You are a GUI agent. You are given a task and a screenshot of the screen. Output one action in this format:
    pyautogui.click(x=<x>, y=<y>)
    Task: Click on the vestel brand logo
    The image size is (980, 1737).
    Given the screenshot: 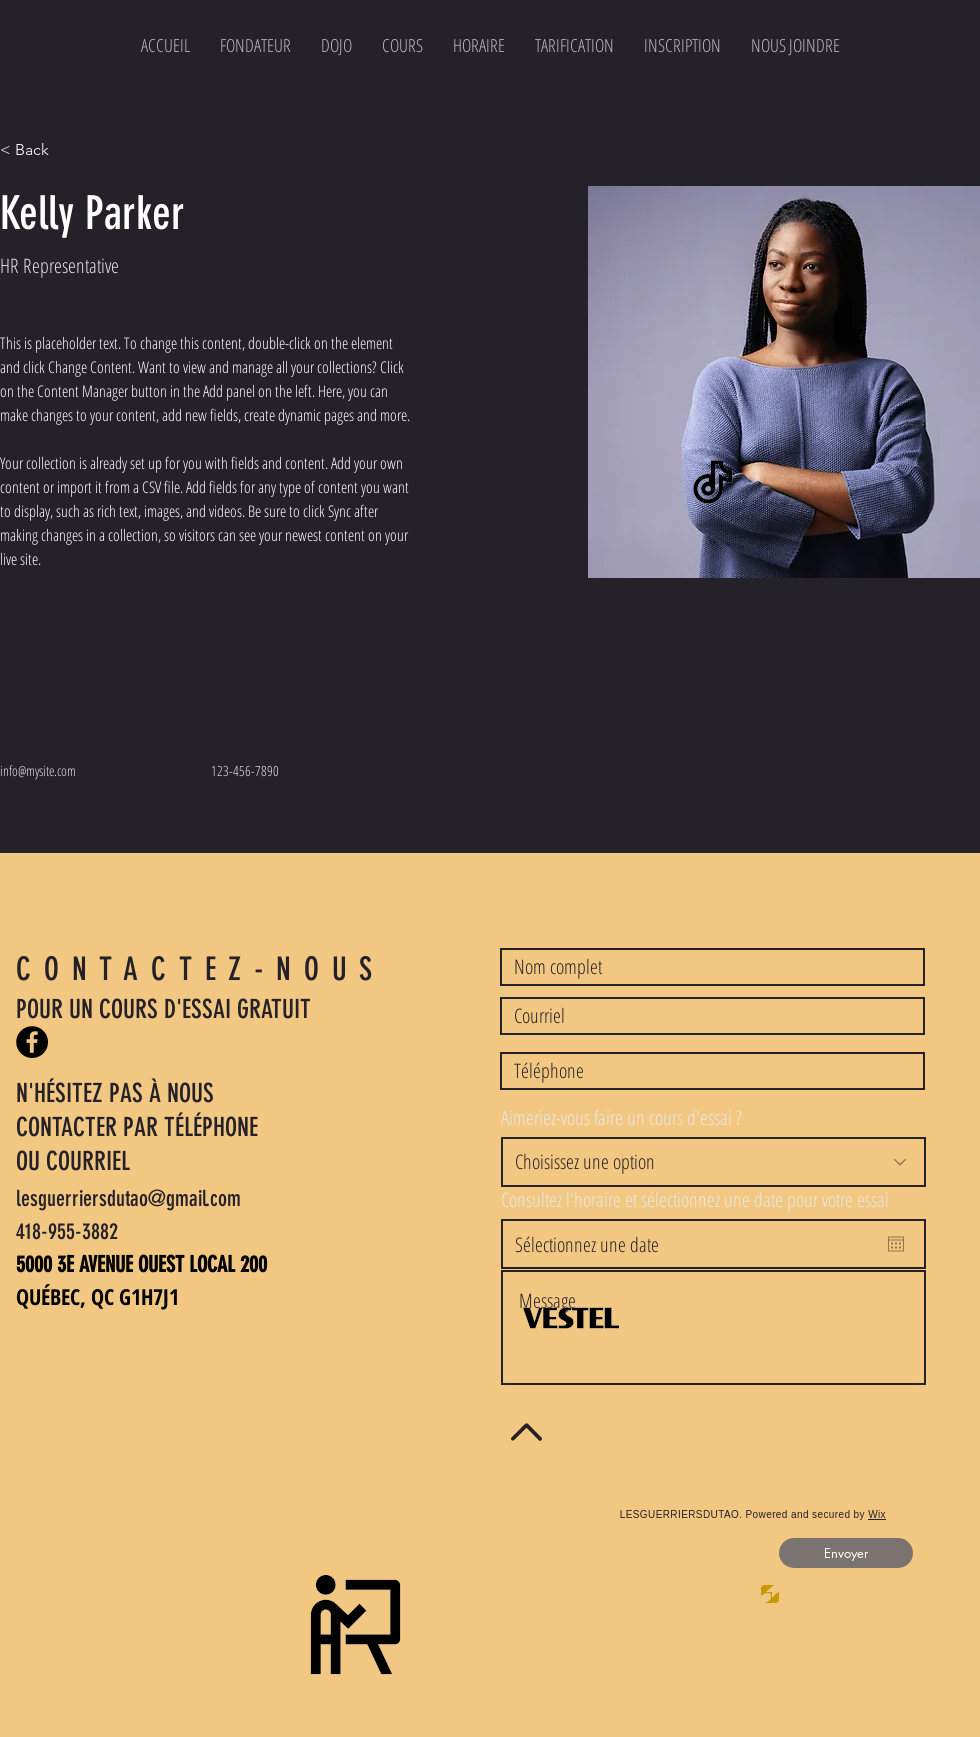 What is the action you would take?
    pyautogui.click(x=571, y=1318)
    